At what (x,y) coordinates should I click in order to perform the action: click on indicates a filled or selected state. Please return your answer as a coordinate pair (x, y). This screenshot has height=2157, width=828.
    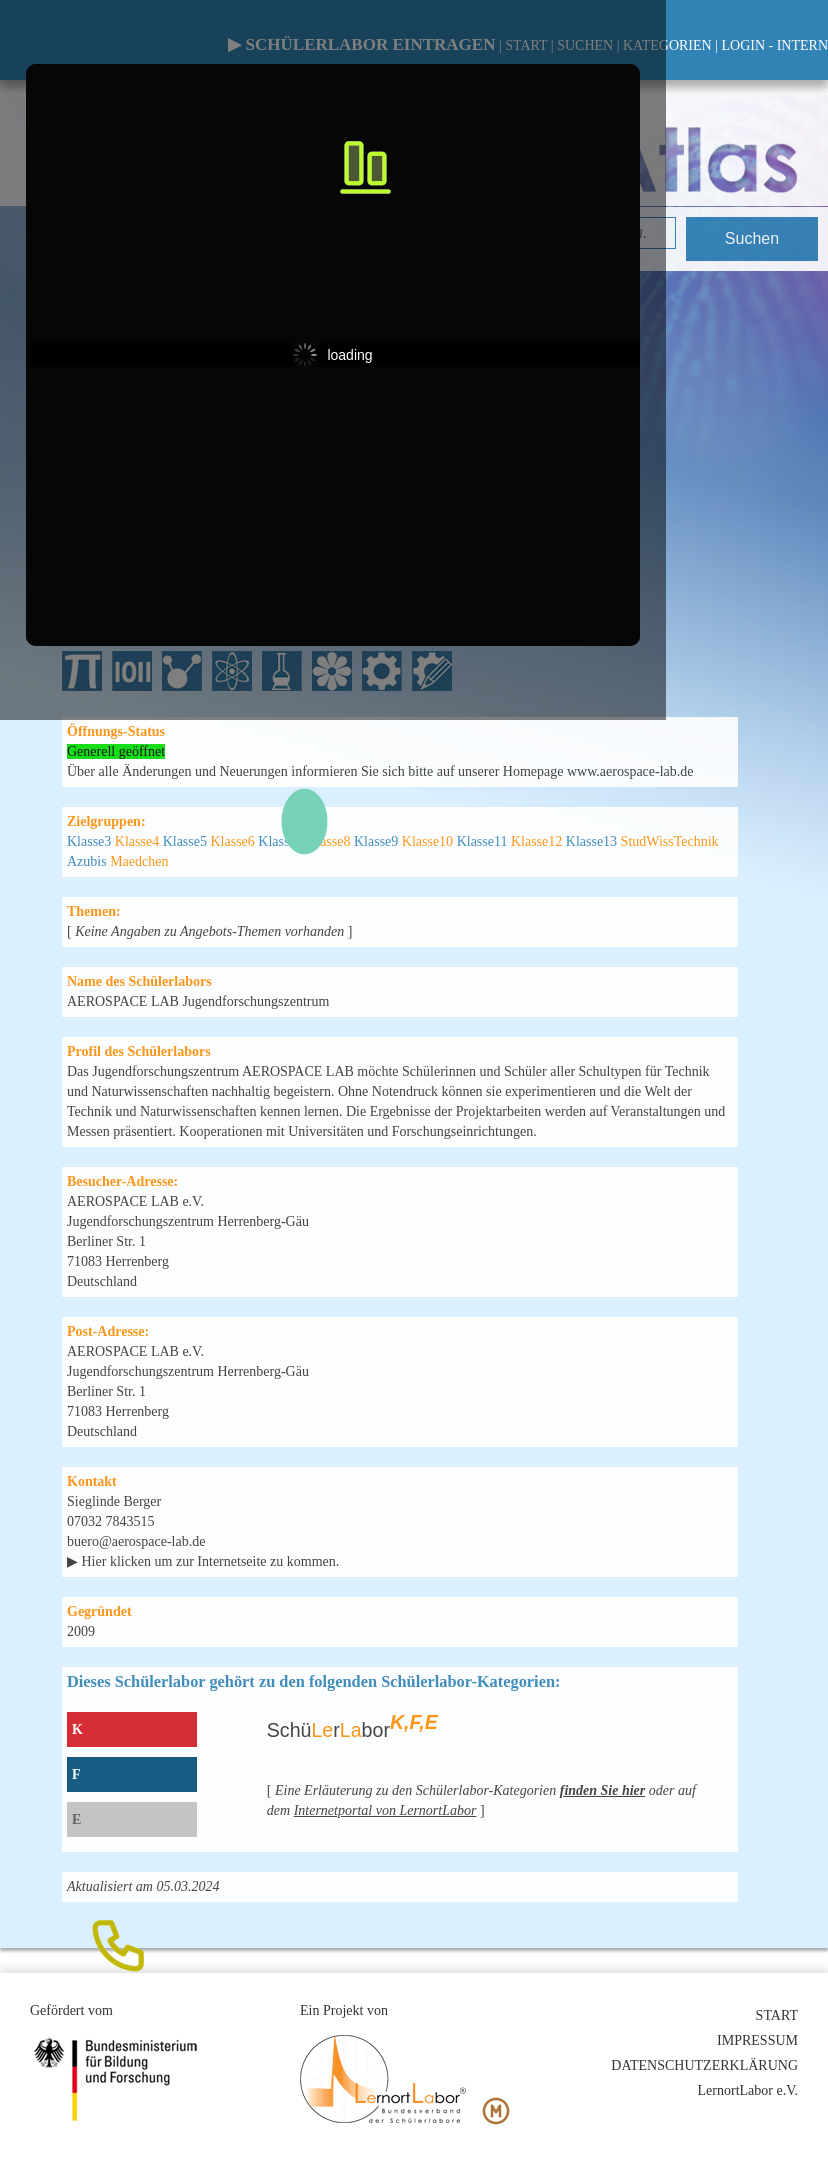
    Looking at the image, I should click on (304, 821).